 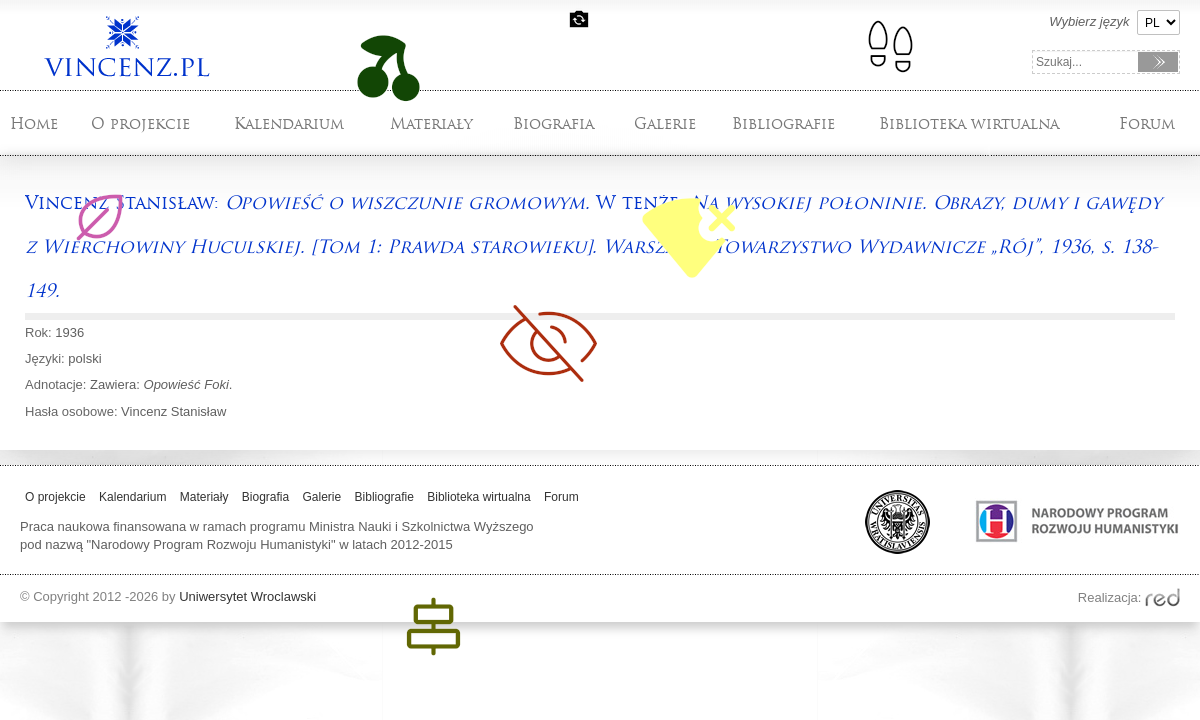 What do you see at coordinates (579, 19) in the screenshot?
I see `switch between front and rear camera` at bounding box center [579, 19].